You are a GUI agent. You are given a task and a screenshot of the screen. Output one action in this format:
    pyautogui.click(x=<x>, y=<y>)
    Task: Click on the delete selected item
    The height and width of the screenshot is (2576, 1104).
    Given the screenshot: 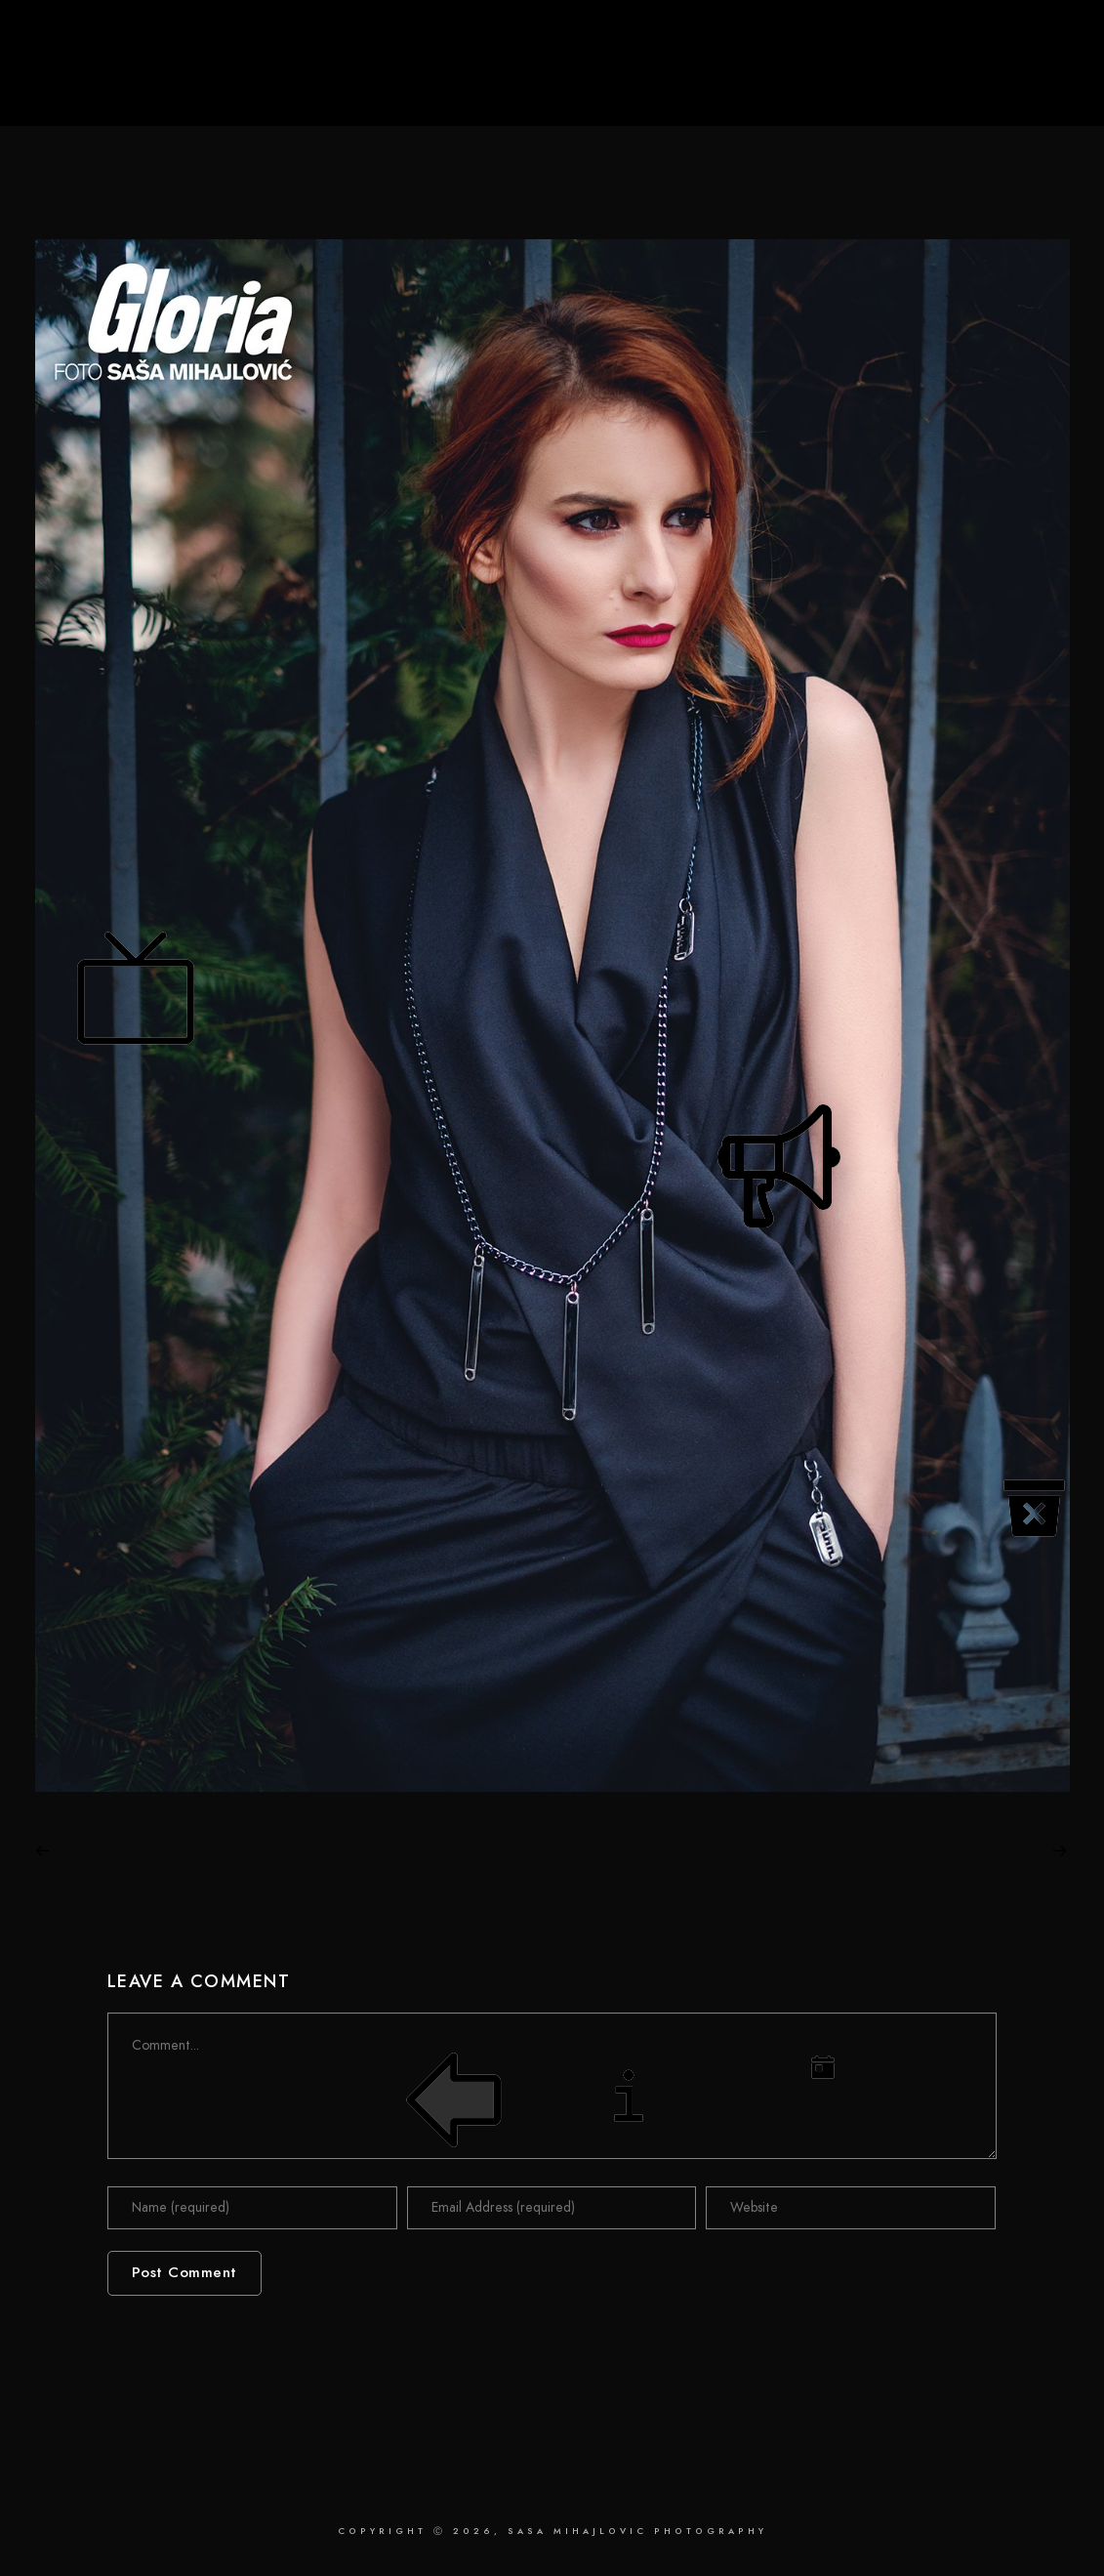 What is the action you would take?
    pyautogui.click(x=1034, y=1508)
    